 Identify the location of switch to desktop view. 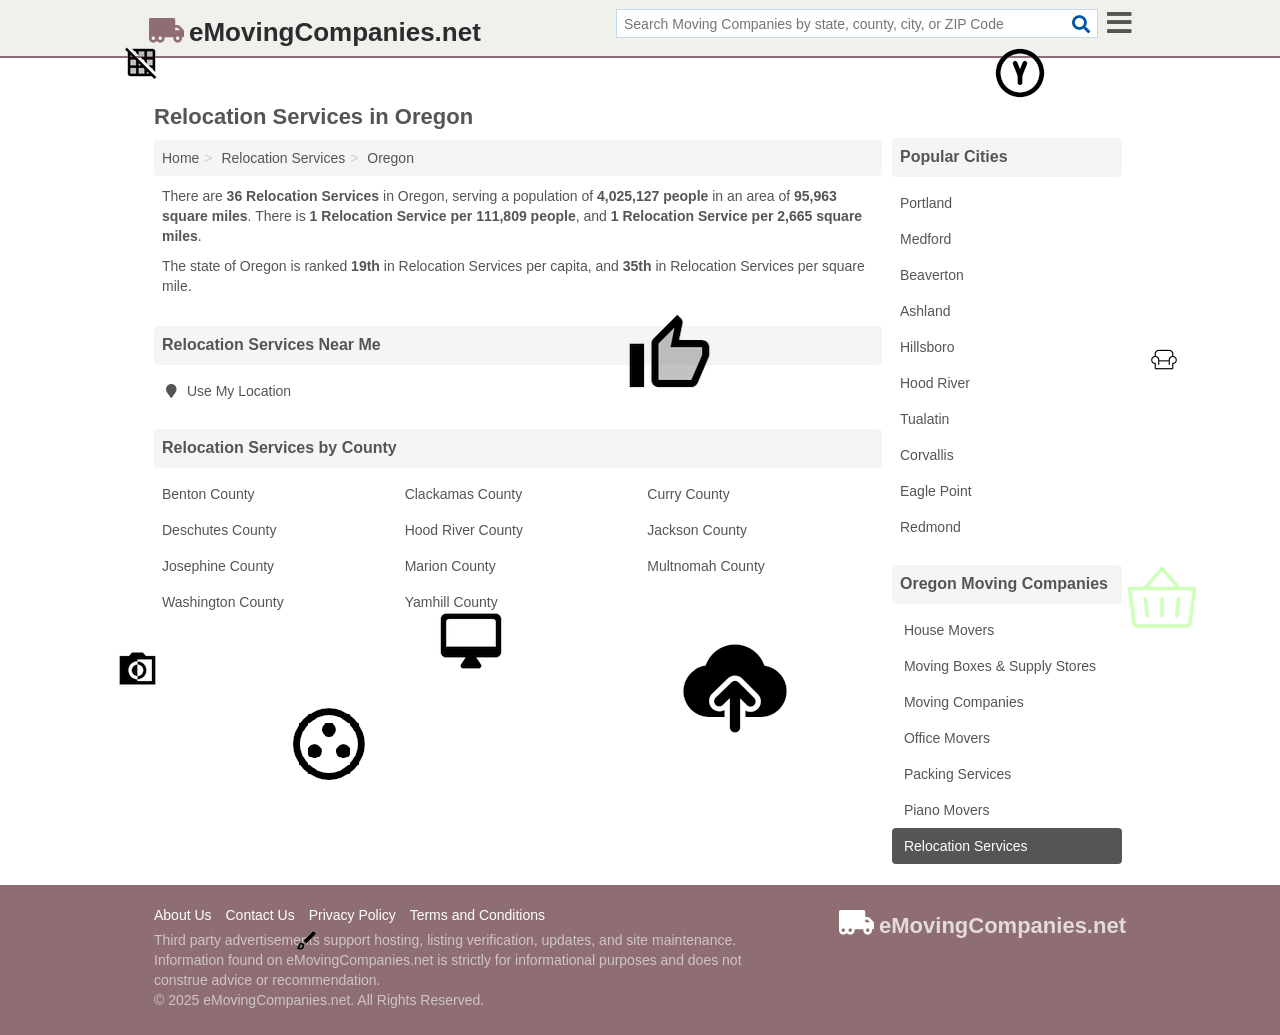
(471, 641).